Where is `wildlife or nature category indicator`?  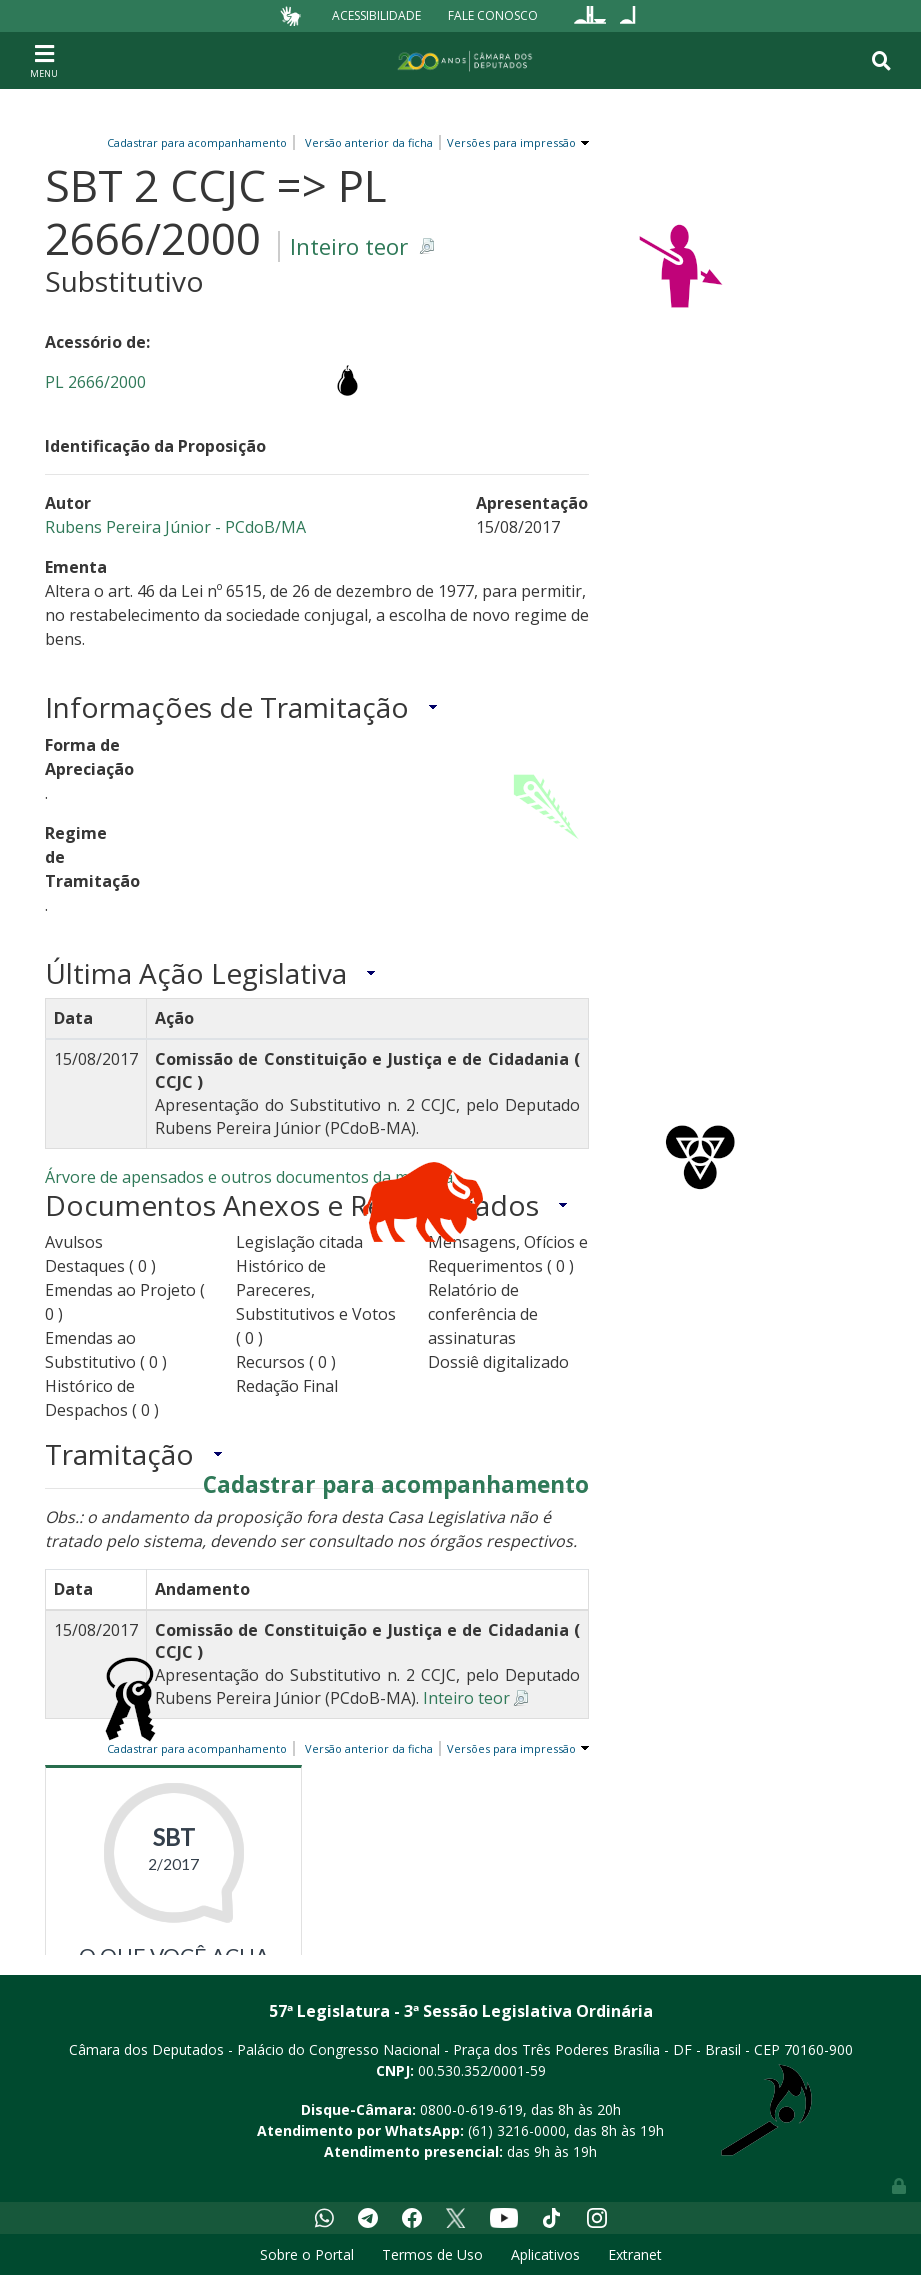
wildlife or nature category indicator is located at coordinates (423, 1202).